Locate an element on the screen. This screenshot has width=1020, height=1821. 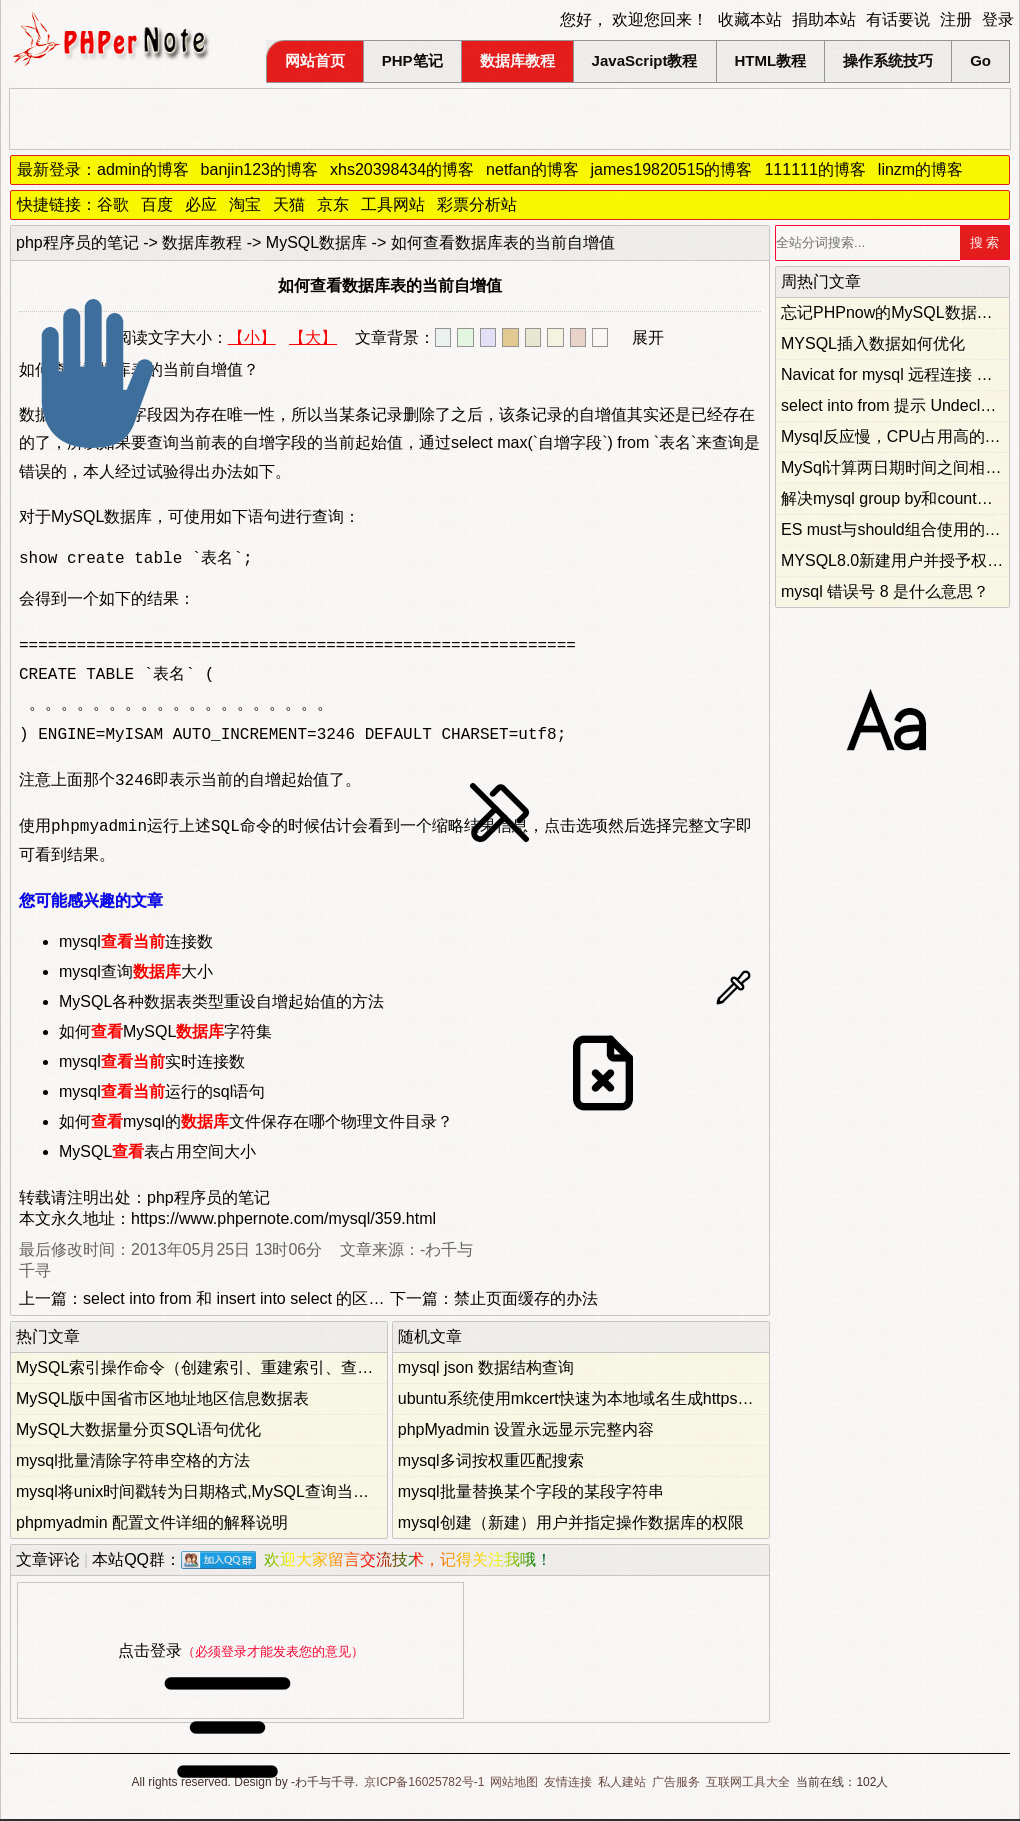
delete or remove a file is located at coordinates (603, 1073).